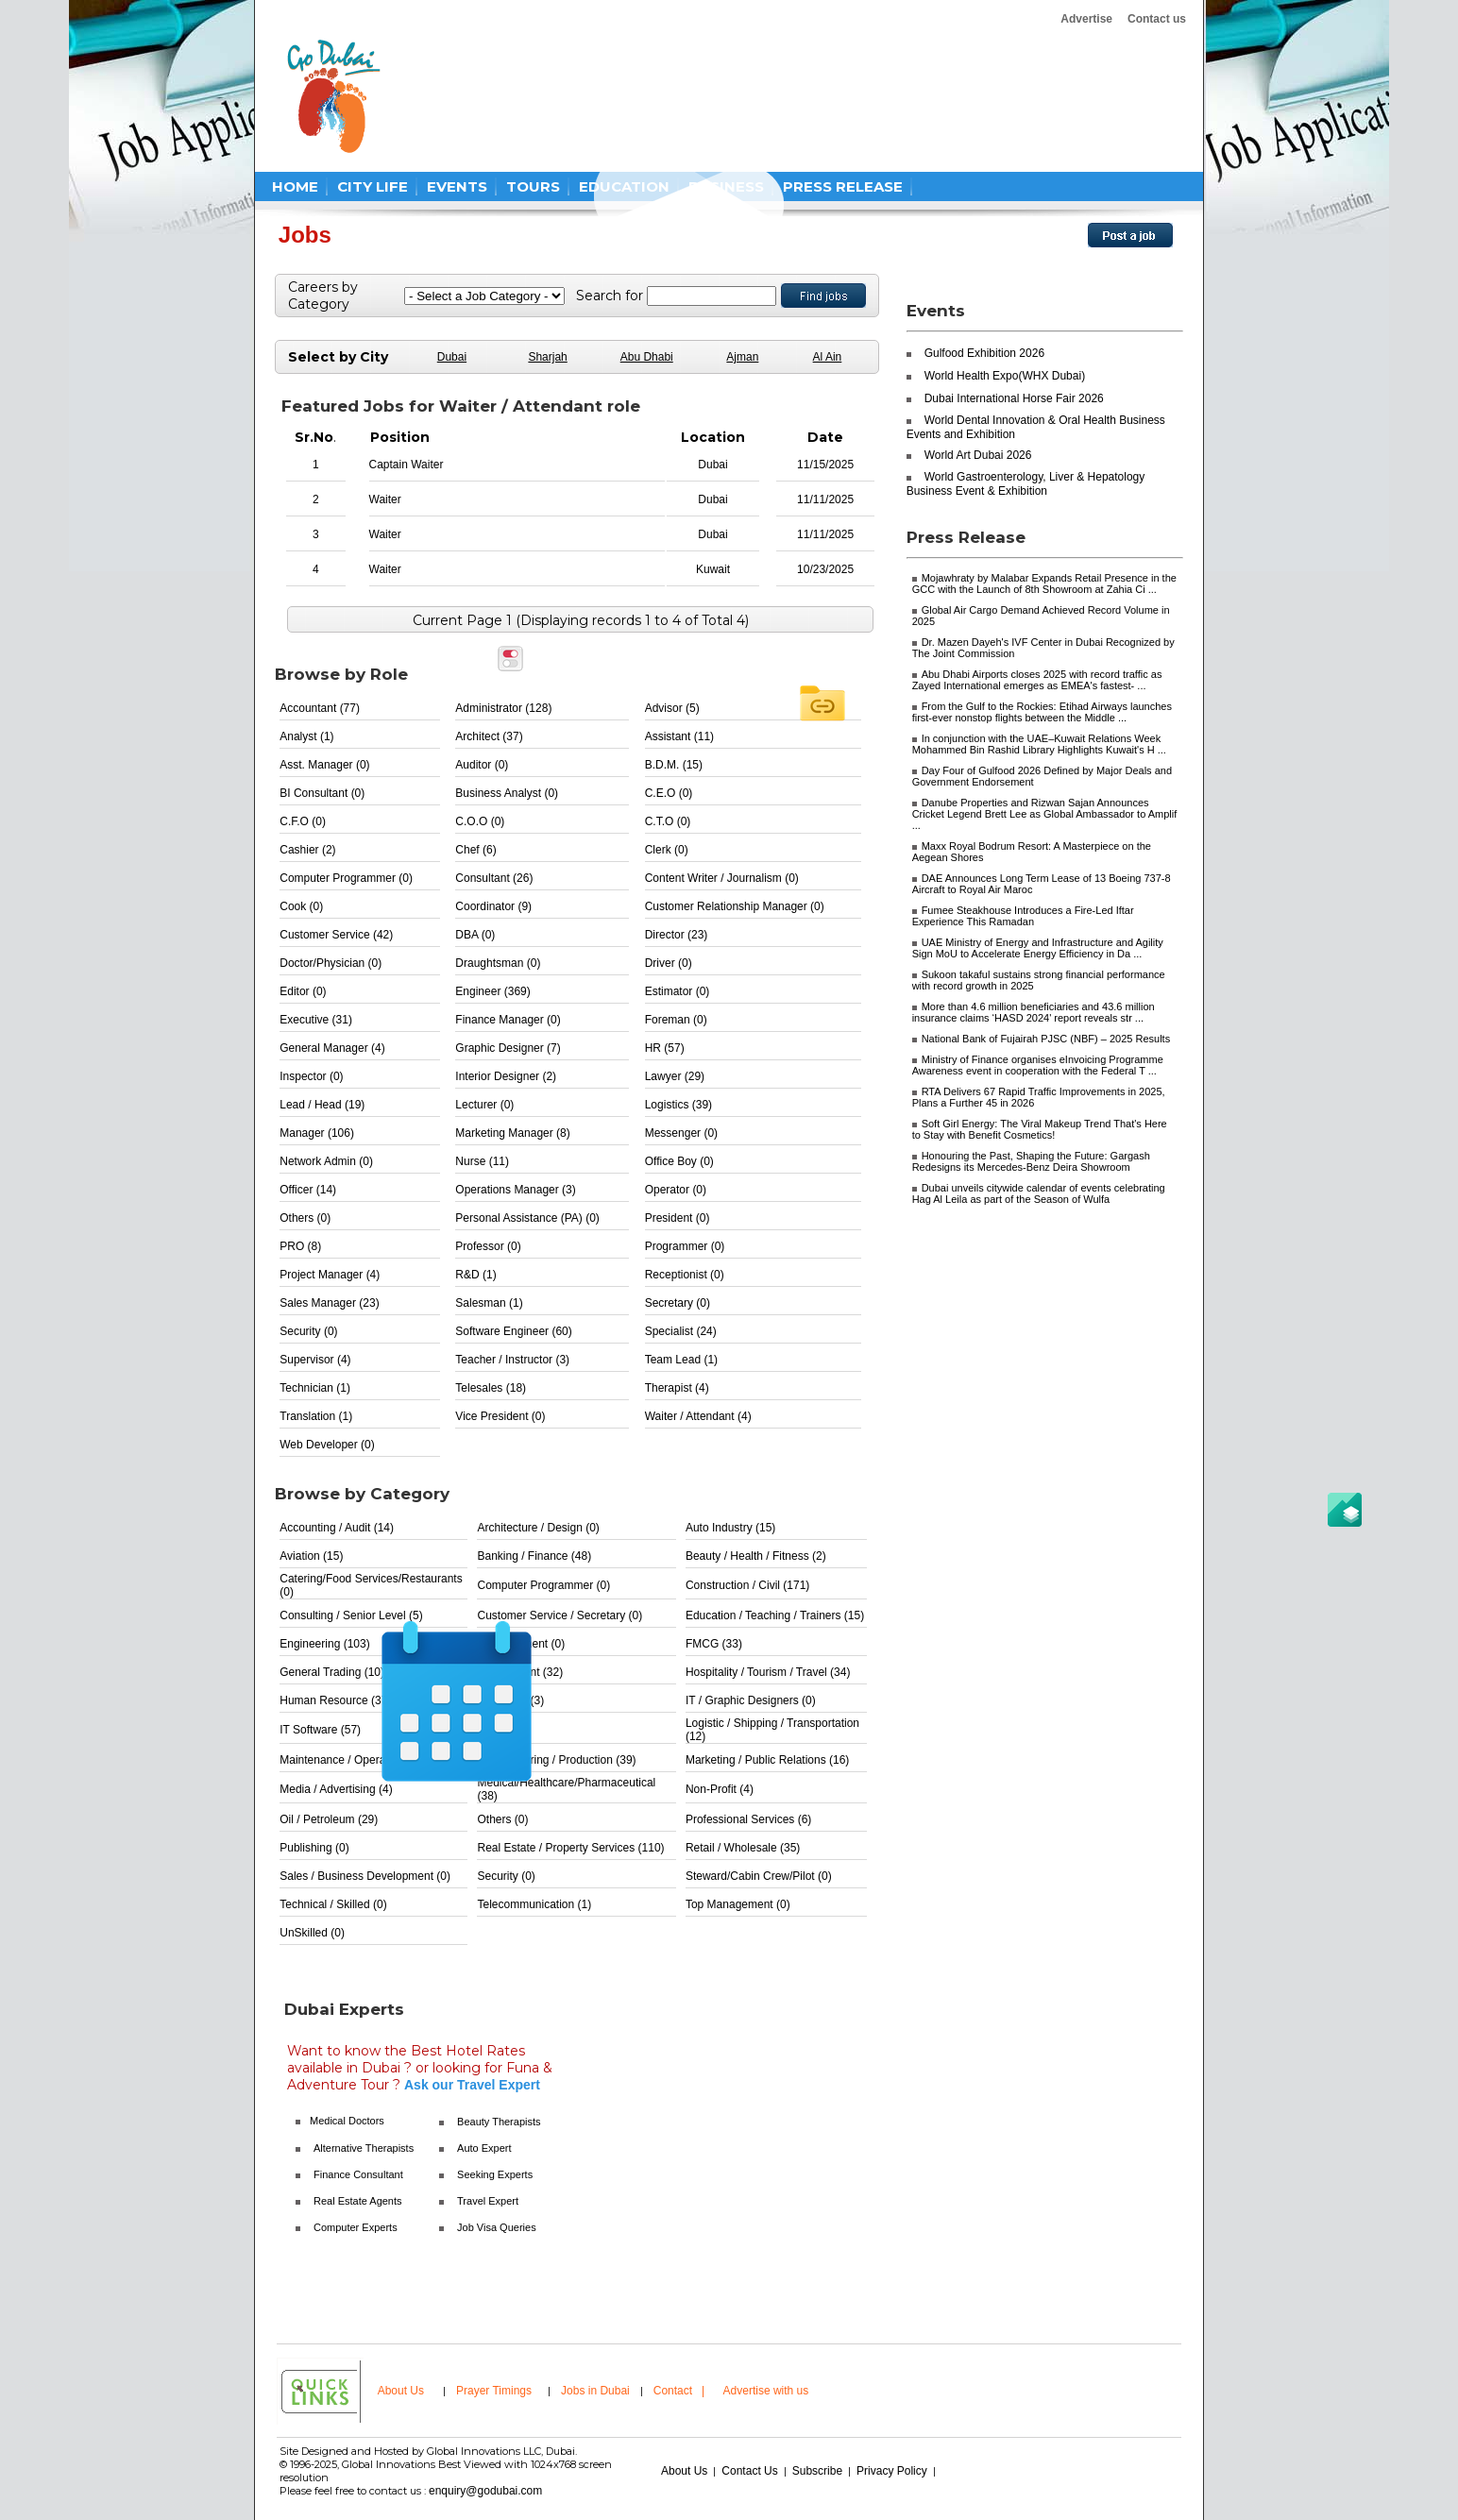 The width and height of the screenshot is (1458, 2520). Describe the element at coordinates (510, 658) in the screenshot. I see `open unity tweak tool settings` at that location.